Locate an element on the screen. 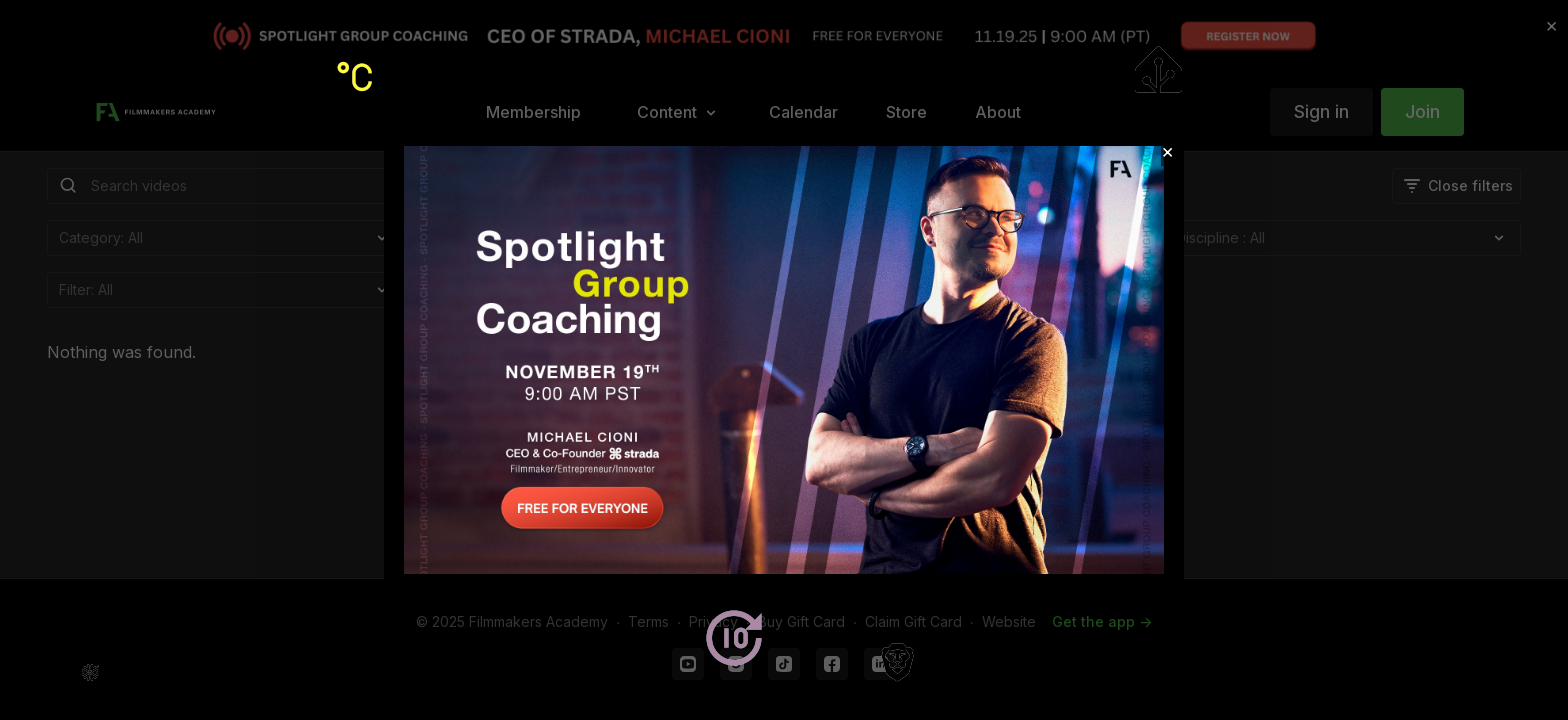 The width and height of the screenshot is (1568, 720). indicates temperature displayed in celsius is located at coordinates (355, 76).